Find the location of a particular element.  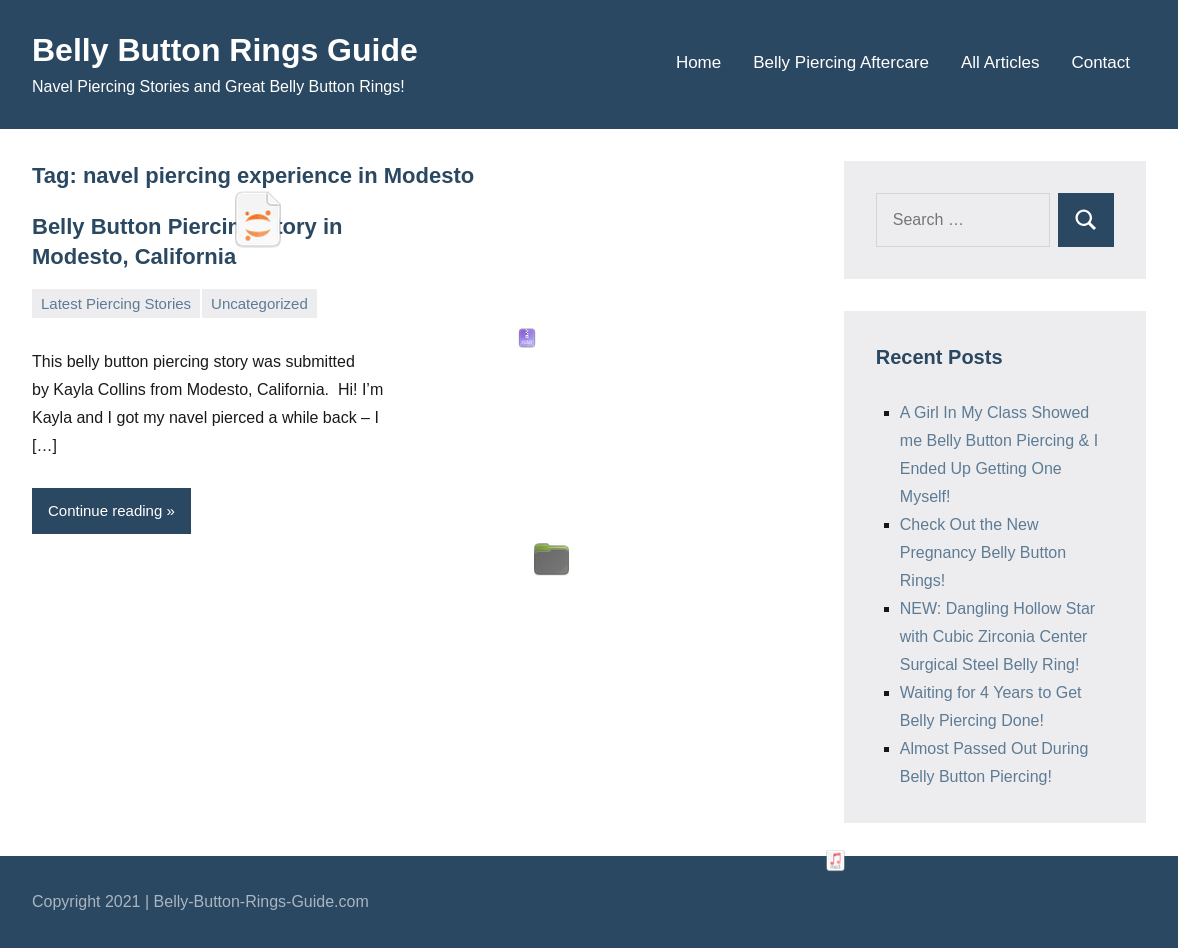

jupyter notebook file is located at coordinates (258, 219).